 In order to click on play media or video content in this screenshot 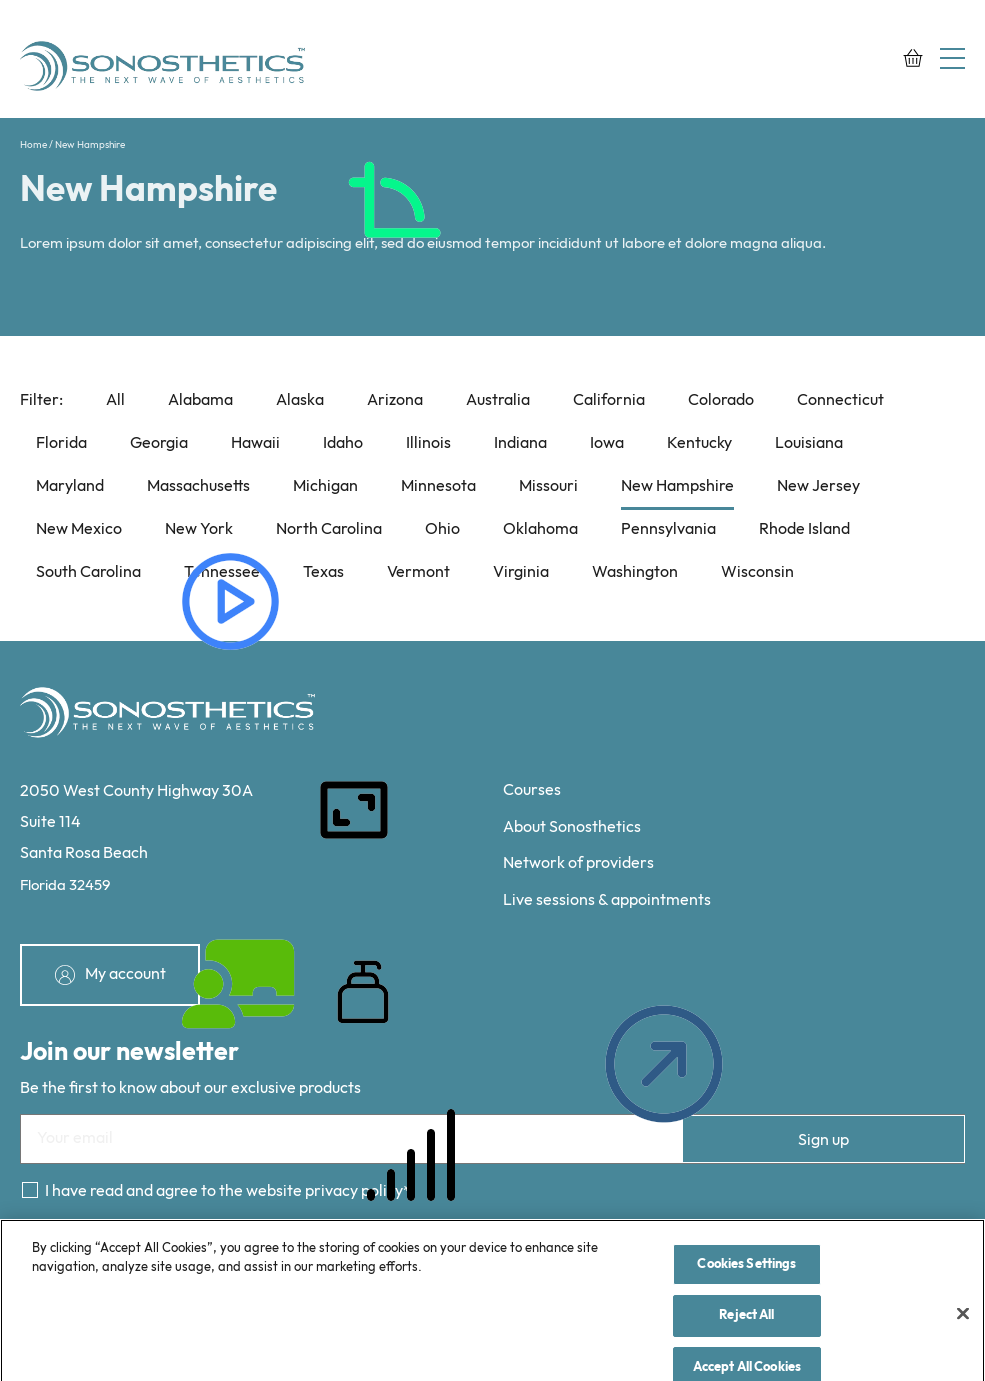, I will do `click(230, 601)`.